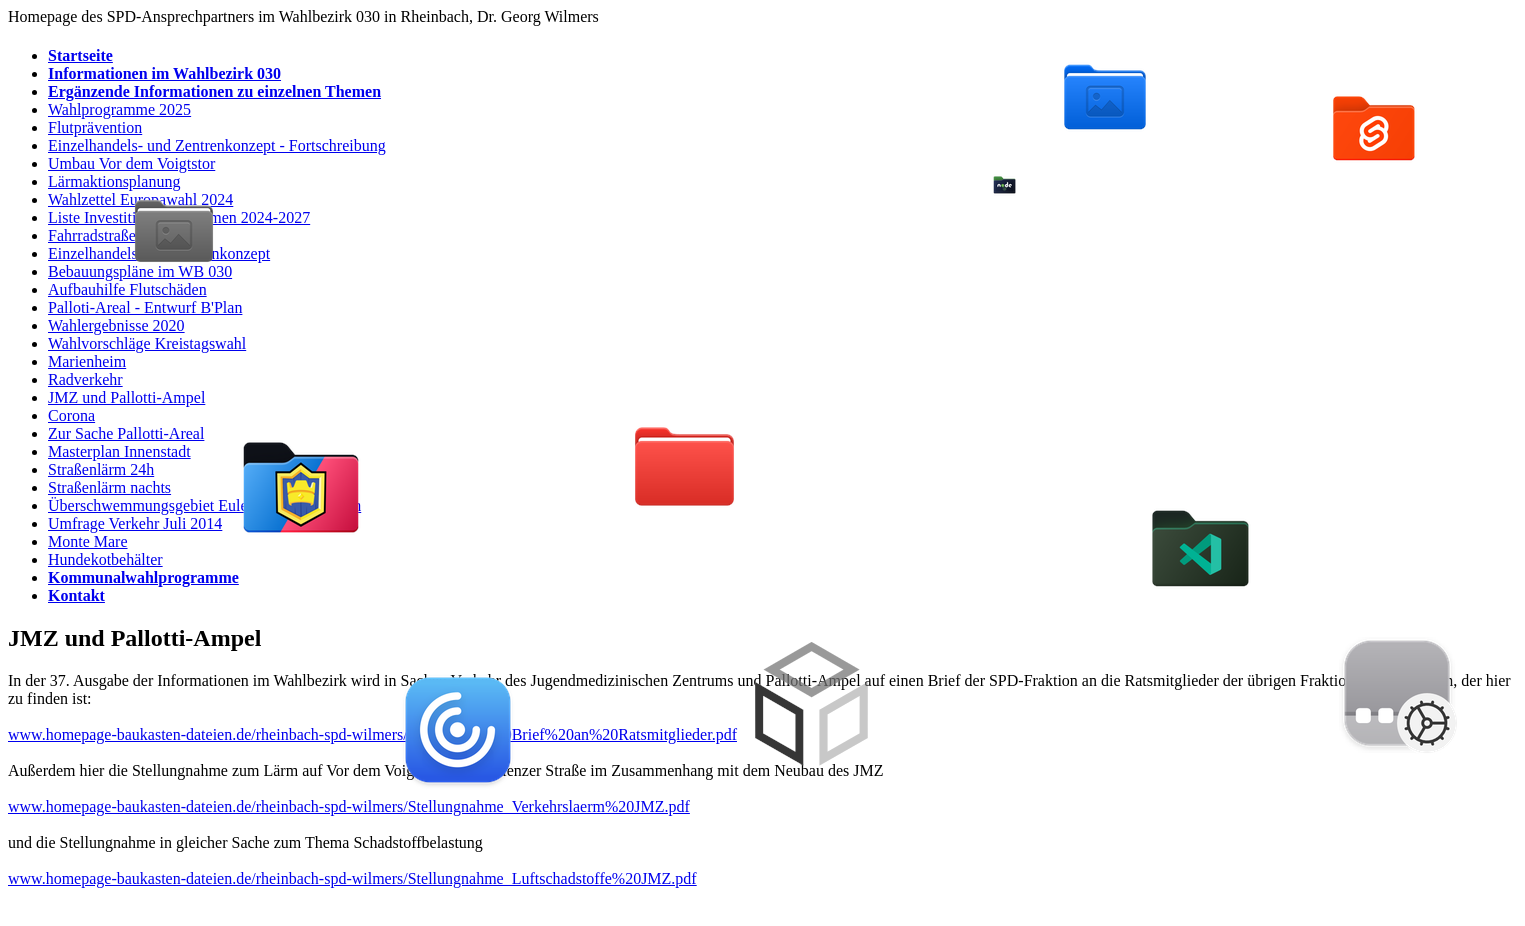 This screenshot has height=926, width=1525. What do you see at coordinates (1373, 130) in the screenshot?
I see `open svelte project folder` at bounding box center [1373, 130].